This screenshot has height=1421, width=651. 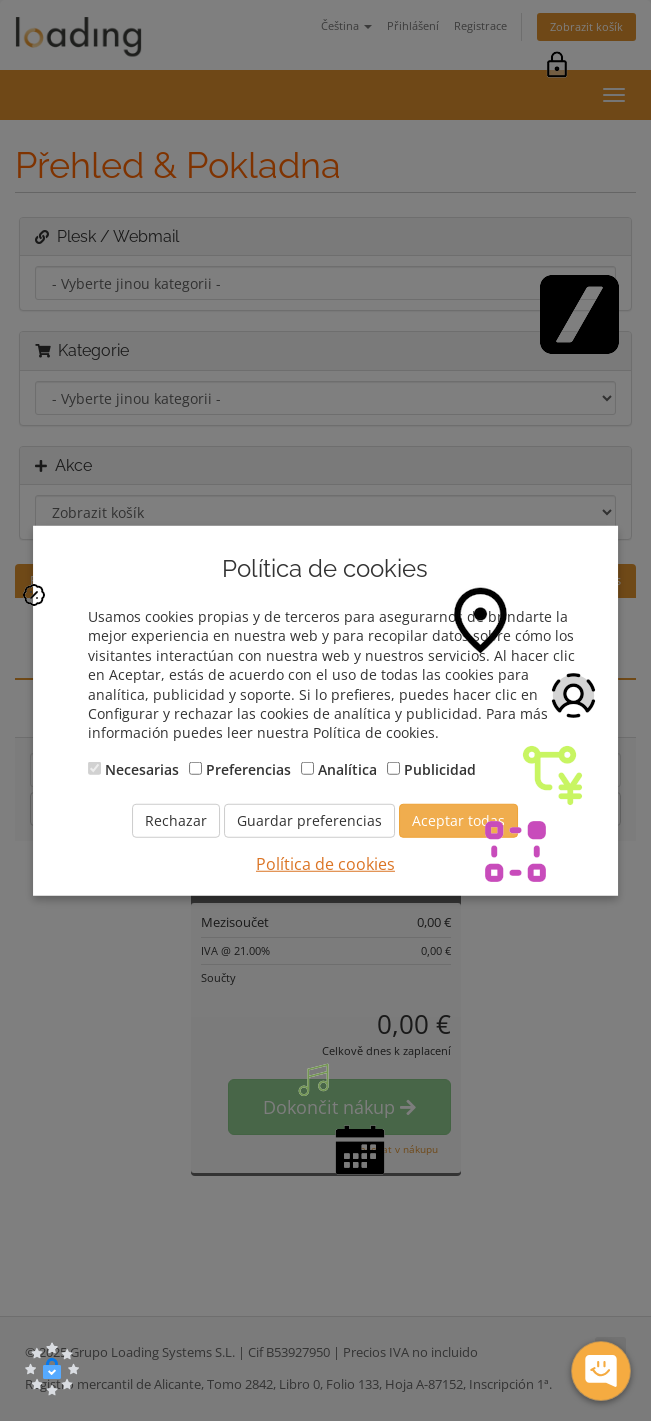 I want to click on view your calendar, so click(x=360, y=1150).